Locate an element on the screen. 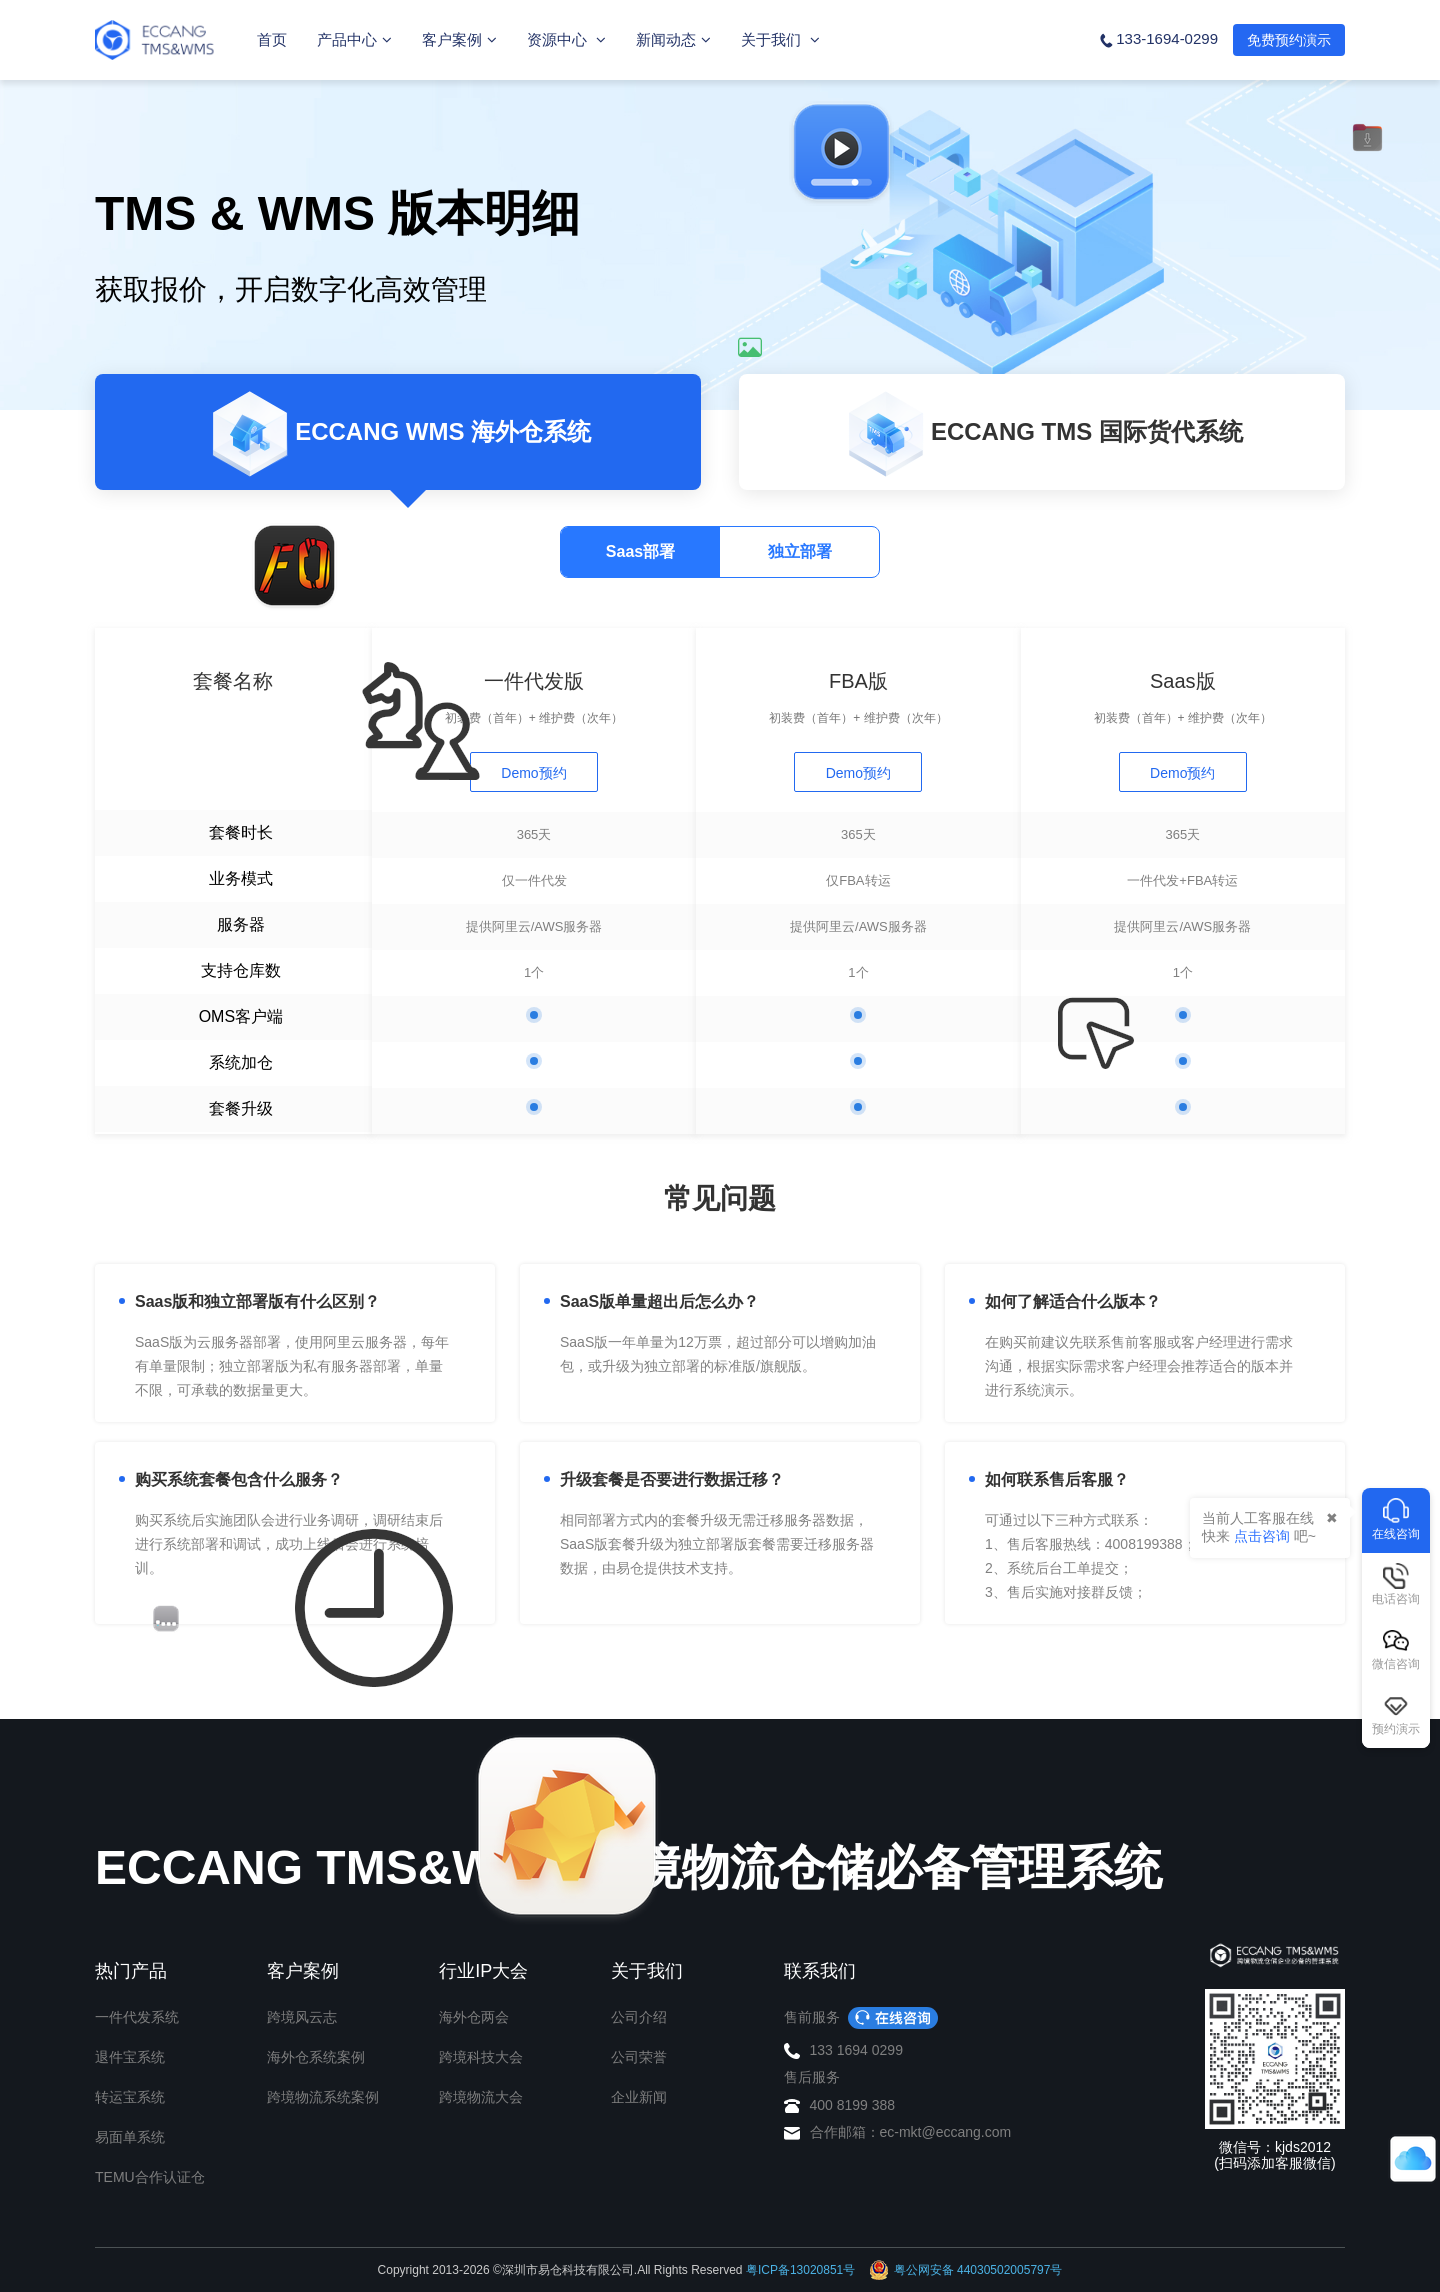  launch the flatout racing game is located at coordinates (294, 565).